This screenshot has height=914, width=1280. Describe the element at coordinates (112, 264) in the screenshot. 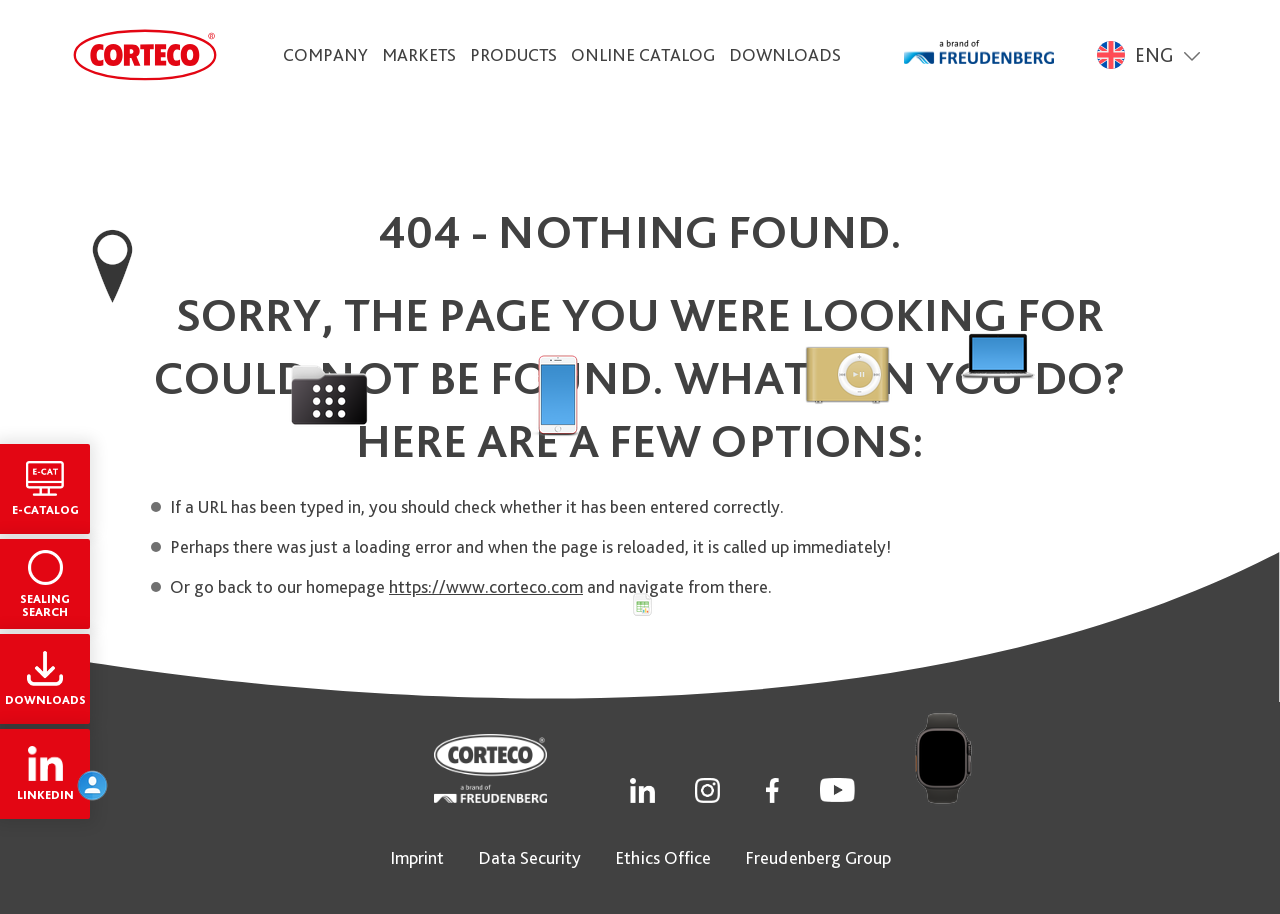

I see `open maps application` at that location.